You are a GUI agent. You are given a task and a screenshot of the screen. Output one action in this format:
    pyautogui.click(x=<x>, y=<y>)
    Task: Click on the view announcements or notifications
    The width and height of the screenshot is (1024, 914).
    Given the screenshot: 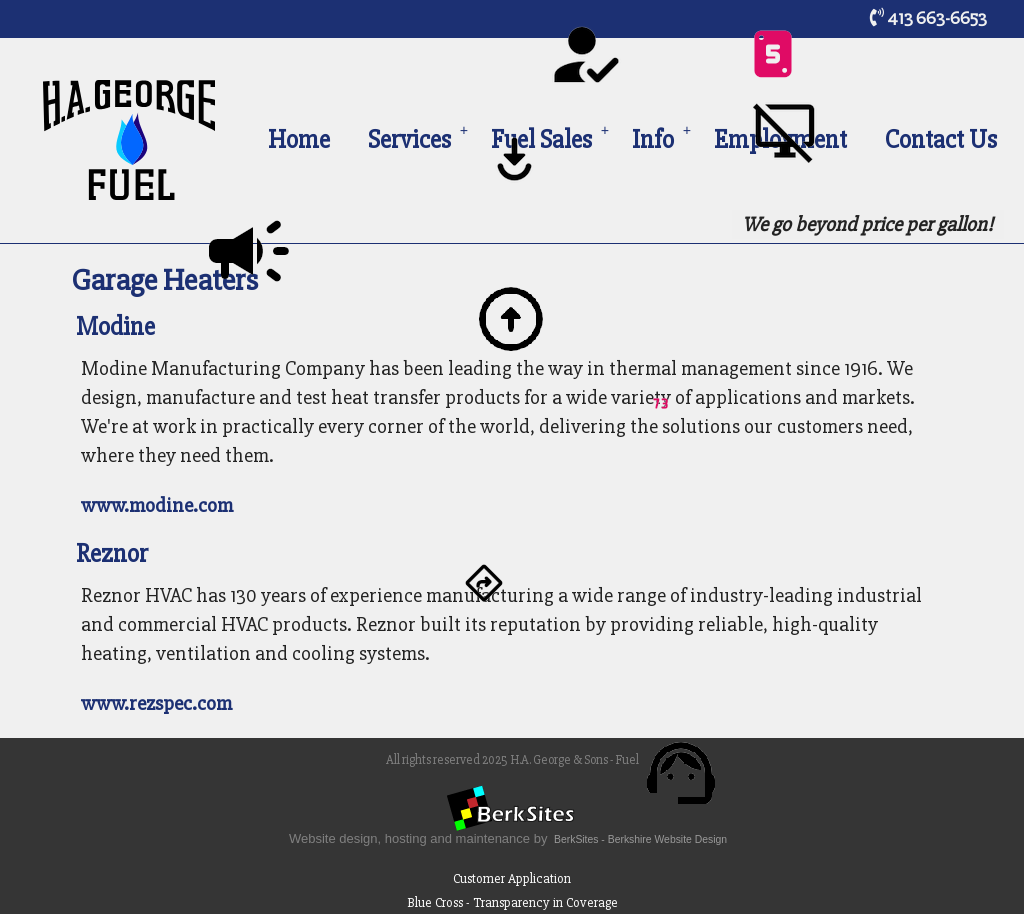 What is the action you would take?
    pyautogui.click(x=249, y=251)
    